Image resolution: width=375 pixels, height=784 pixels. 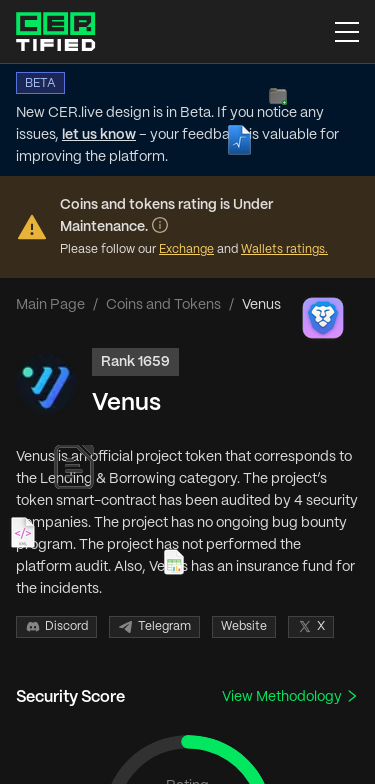 I want to click on an XML document file, so click(x=23, y=533).